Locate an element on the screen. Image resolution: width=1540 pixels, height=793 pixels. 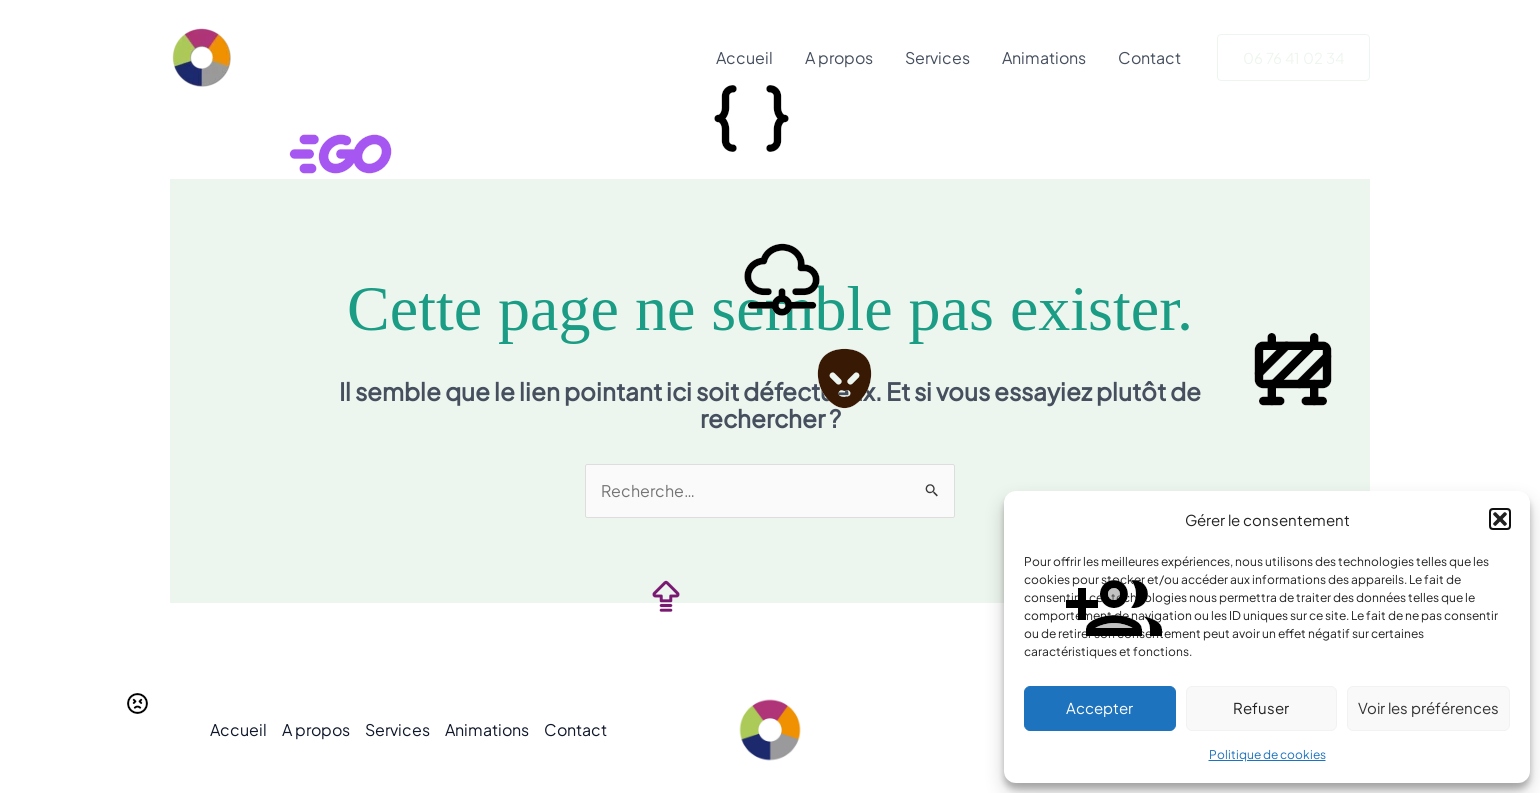
insert code block or code snippet is located at coordinates (751, 118).